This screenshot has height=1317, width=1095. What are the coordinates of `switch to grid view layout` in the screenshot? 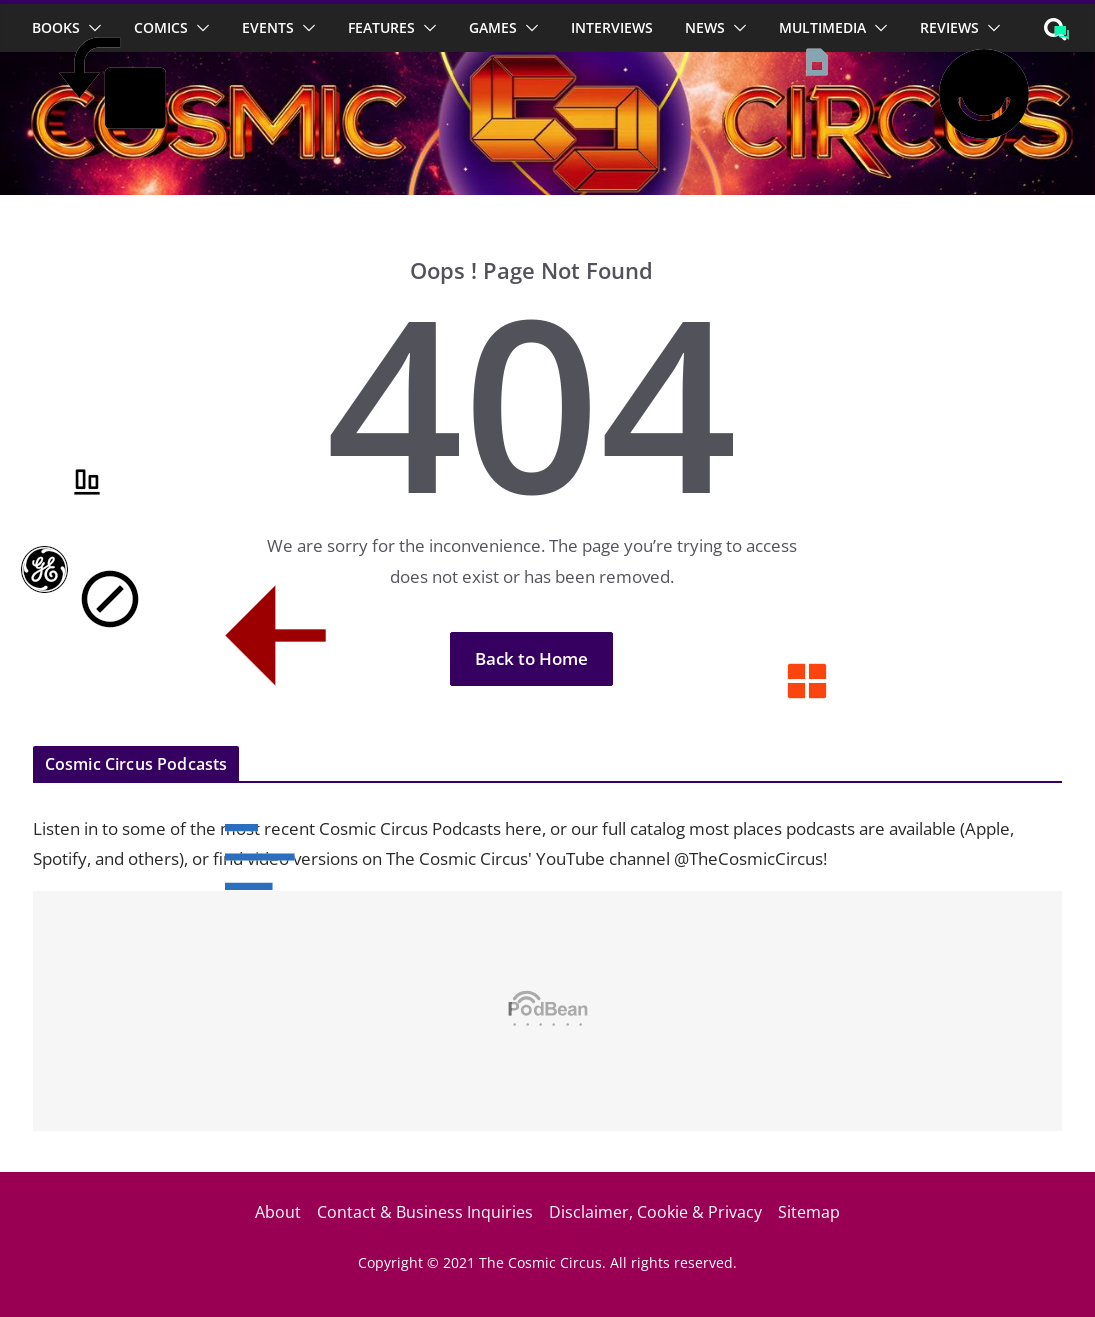 It's located at (807, 681).